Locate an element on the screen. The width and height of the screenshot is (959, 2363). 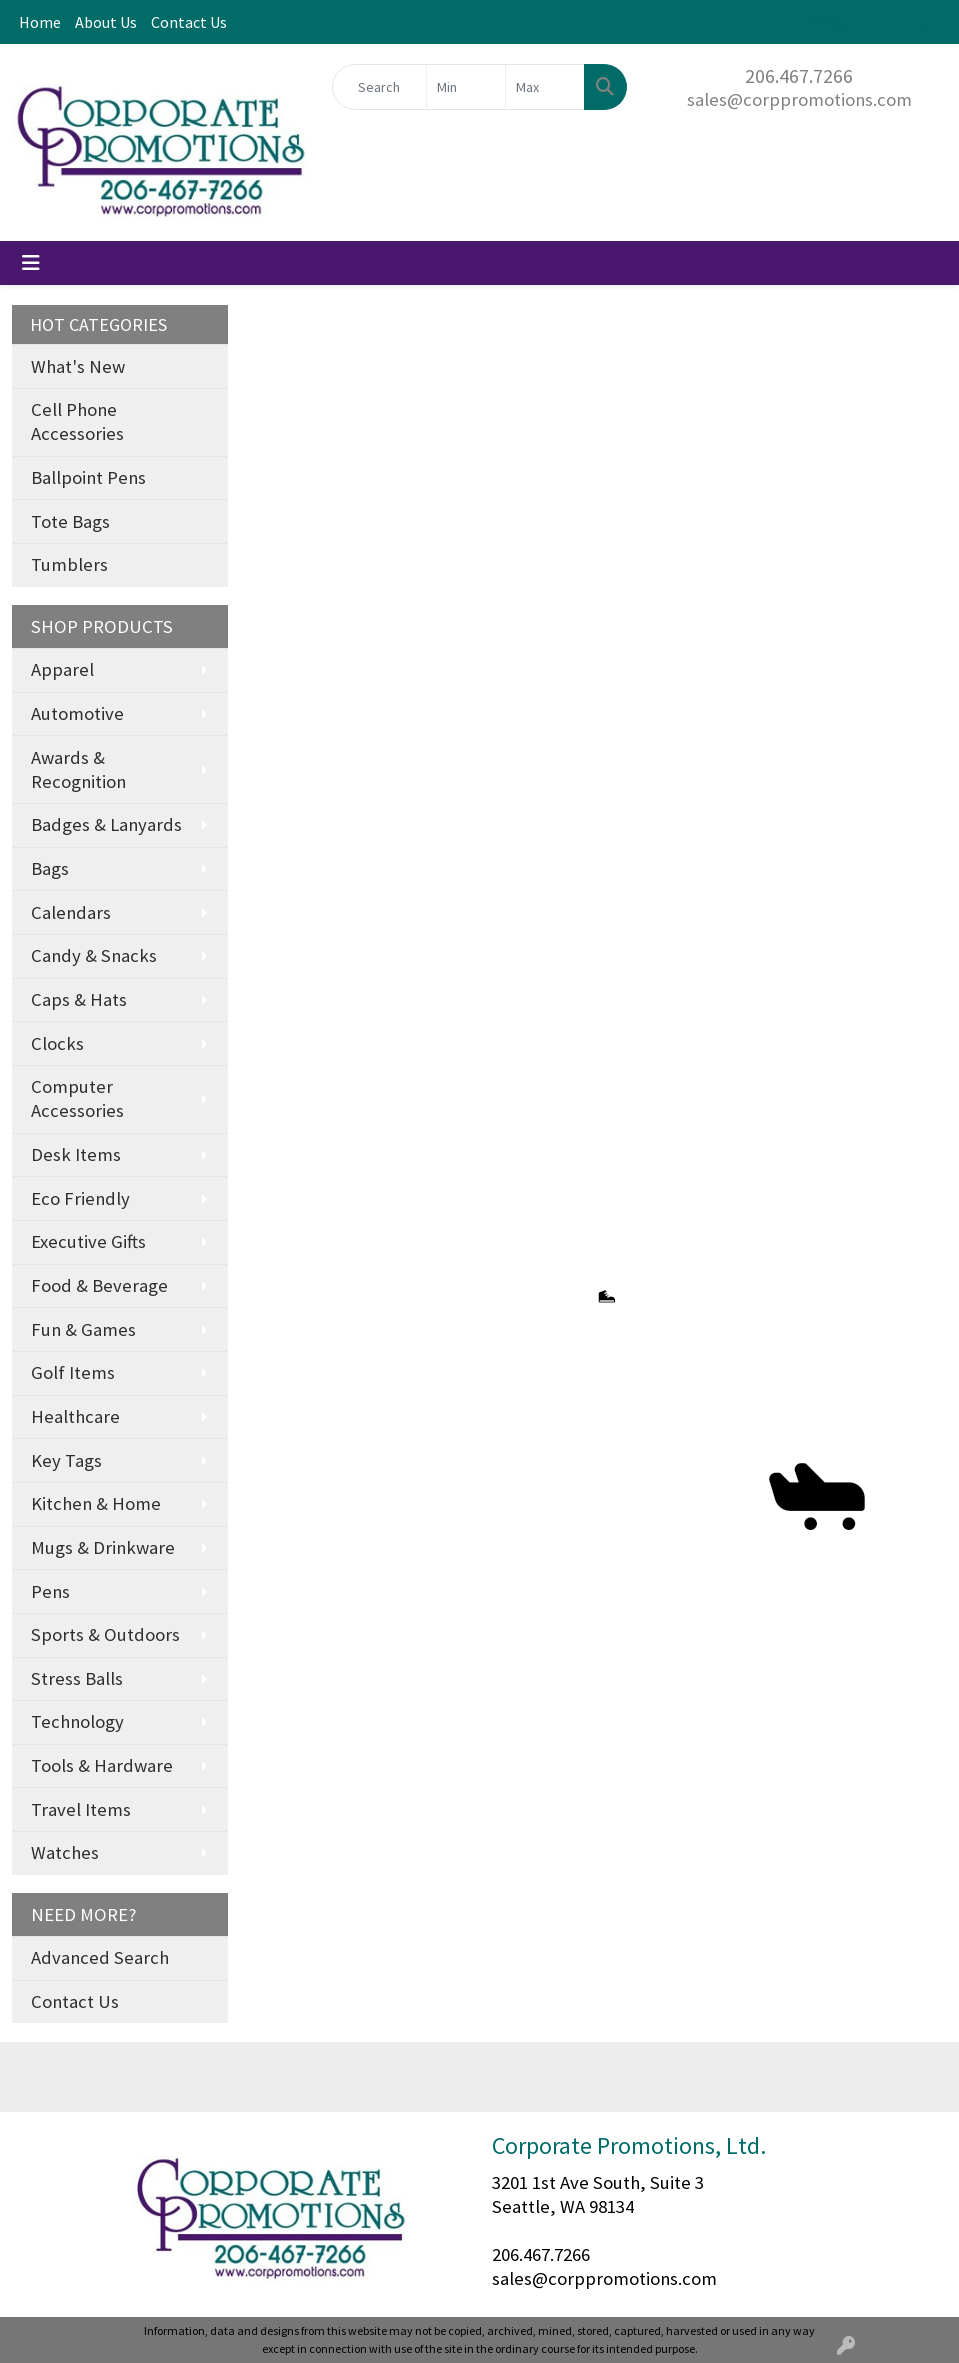
access footwear or shoe products is located at coordinates (606, 1297).